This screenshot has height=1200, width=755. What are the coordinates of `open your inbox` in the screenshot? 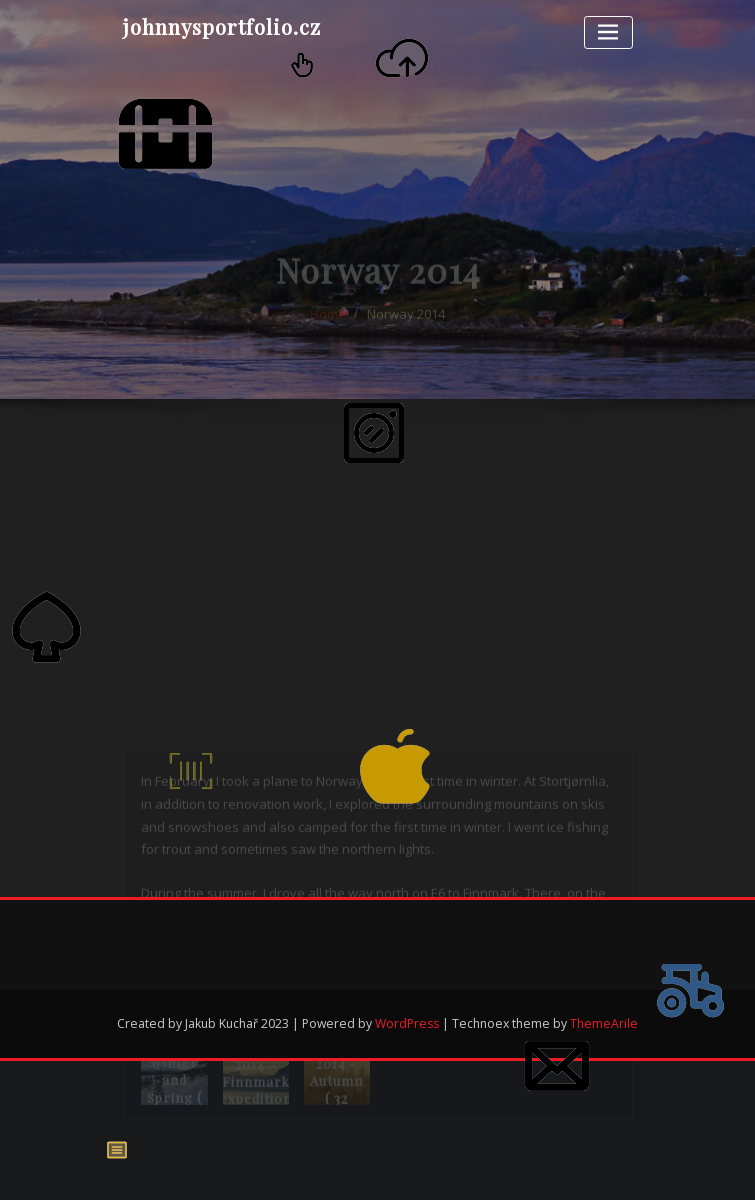 It's located at (557, 1066).